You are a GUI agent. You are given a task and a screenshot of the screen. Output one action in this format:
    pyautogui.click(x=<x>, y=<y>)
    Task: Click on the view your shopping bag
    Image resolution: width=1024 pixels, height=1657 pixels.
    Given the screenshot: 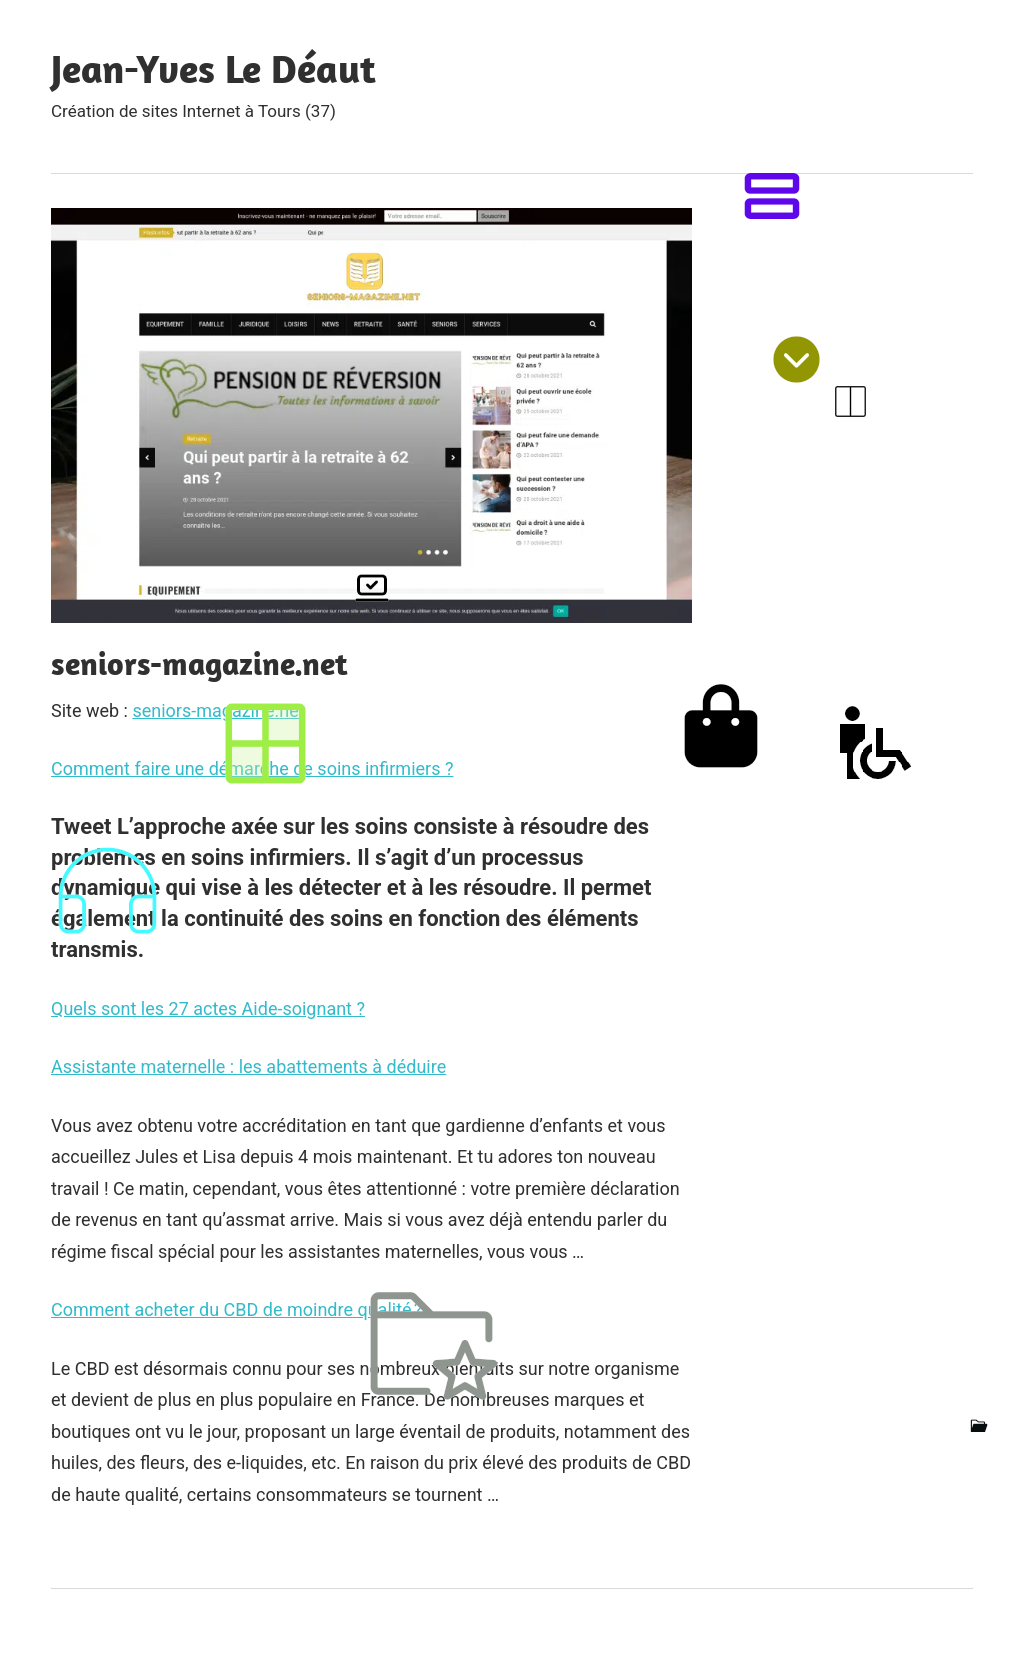 What is the action you would take?
    pyautogui.click(x=721, y=731)
    